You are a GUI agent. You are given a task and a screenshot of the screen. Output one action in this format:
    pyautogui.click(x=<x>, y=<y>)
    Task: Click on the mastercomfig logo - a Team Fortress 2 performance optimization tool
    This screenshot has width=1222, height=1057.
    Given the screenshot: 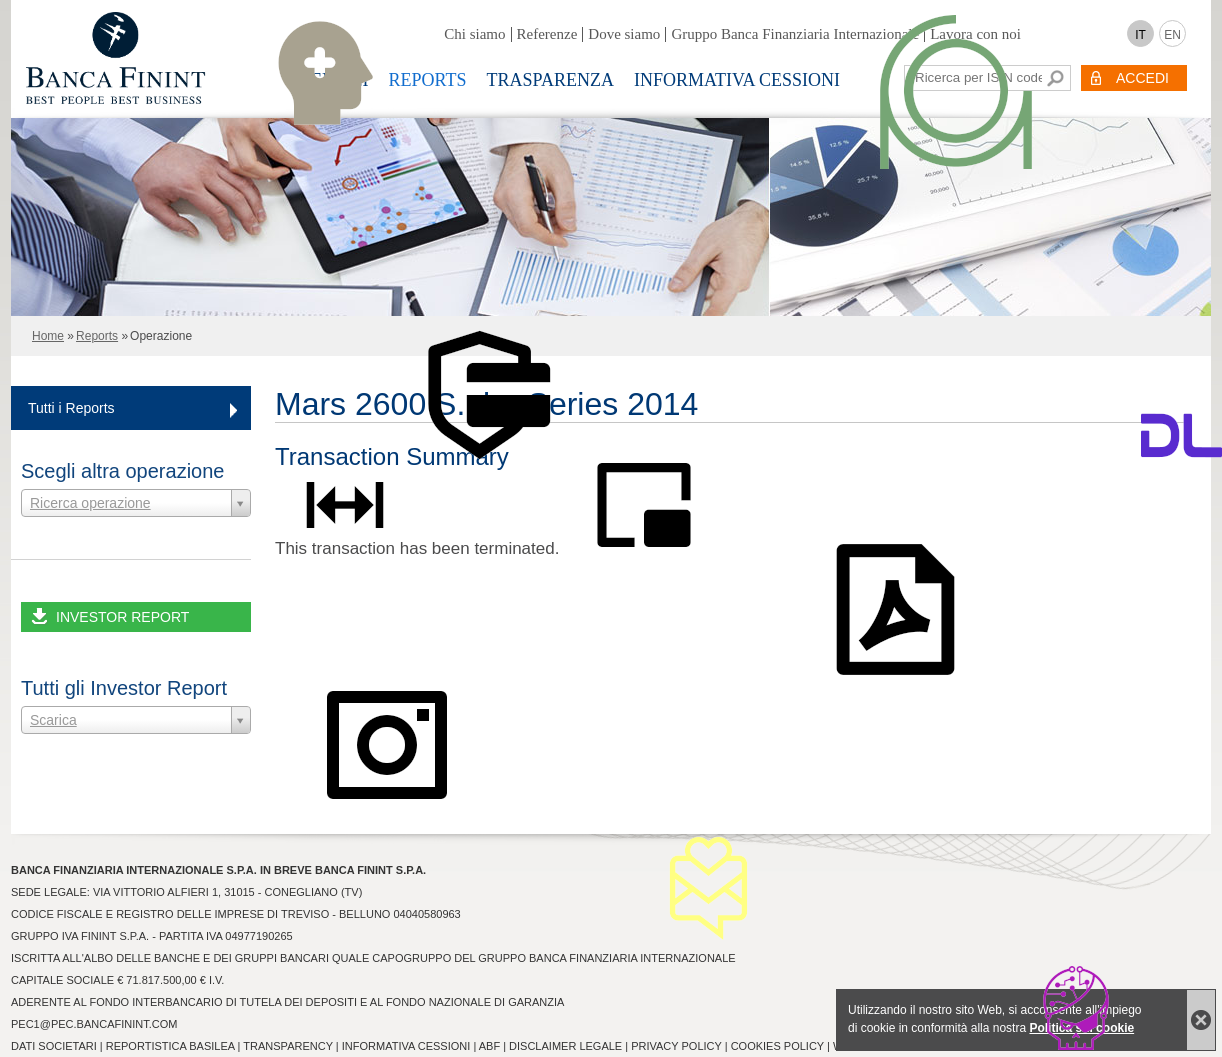 What is the action you would take?
    pyautogui.click(x=956, y=92)
    